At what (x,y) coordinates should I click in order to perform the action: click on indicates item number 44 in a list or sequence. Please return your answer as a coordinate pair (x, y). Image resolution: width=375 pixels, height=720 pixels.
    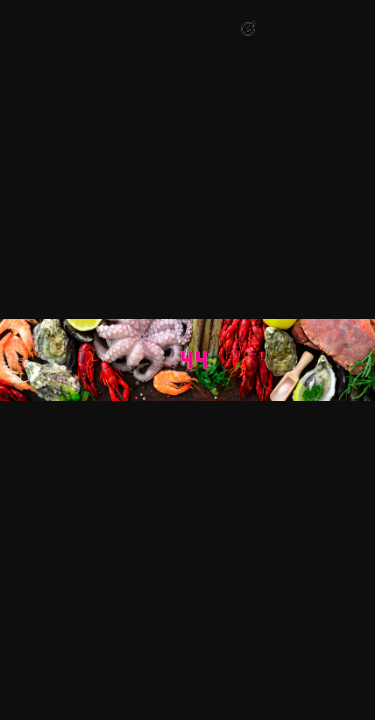
    Looking at the image, I should click on (194, 360).